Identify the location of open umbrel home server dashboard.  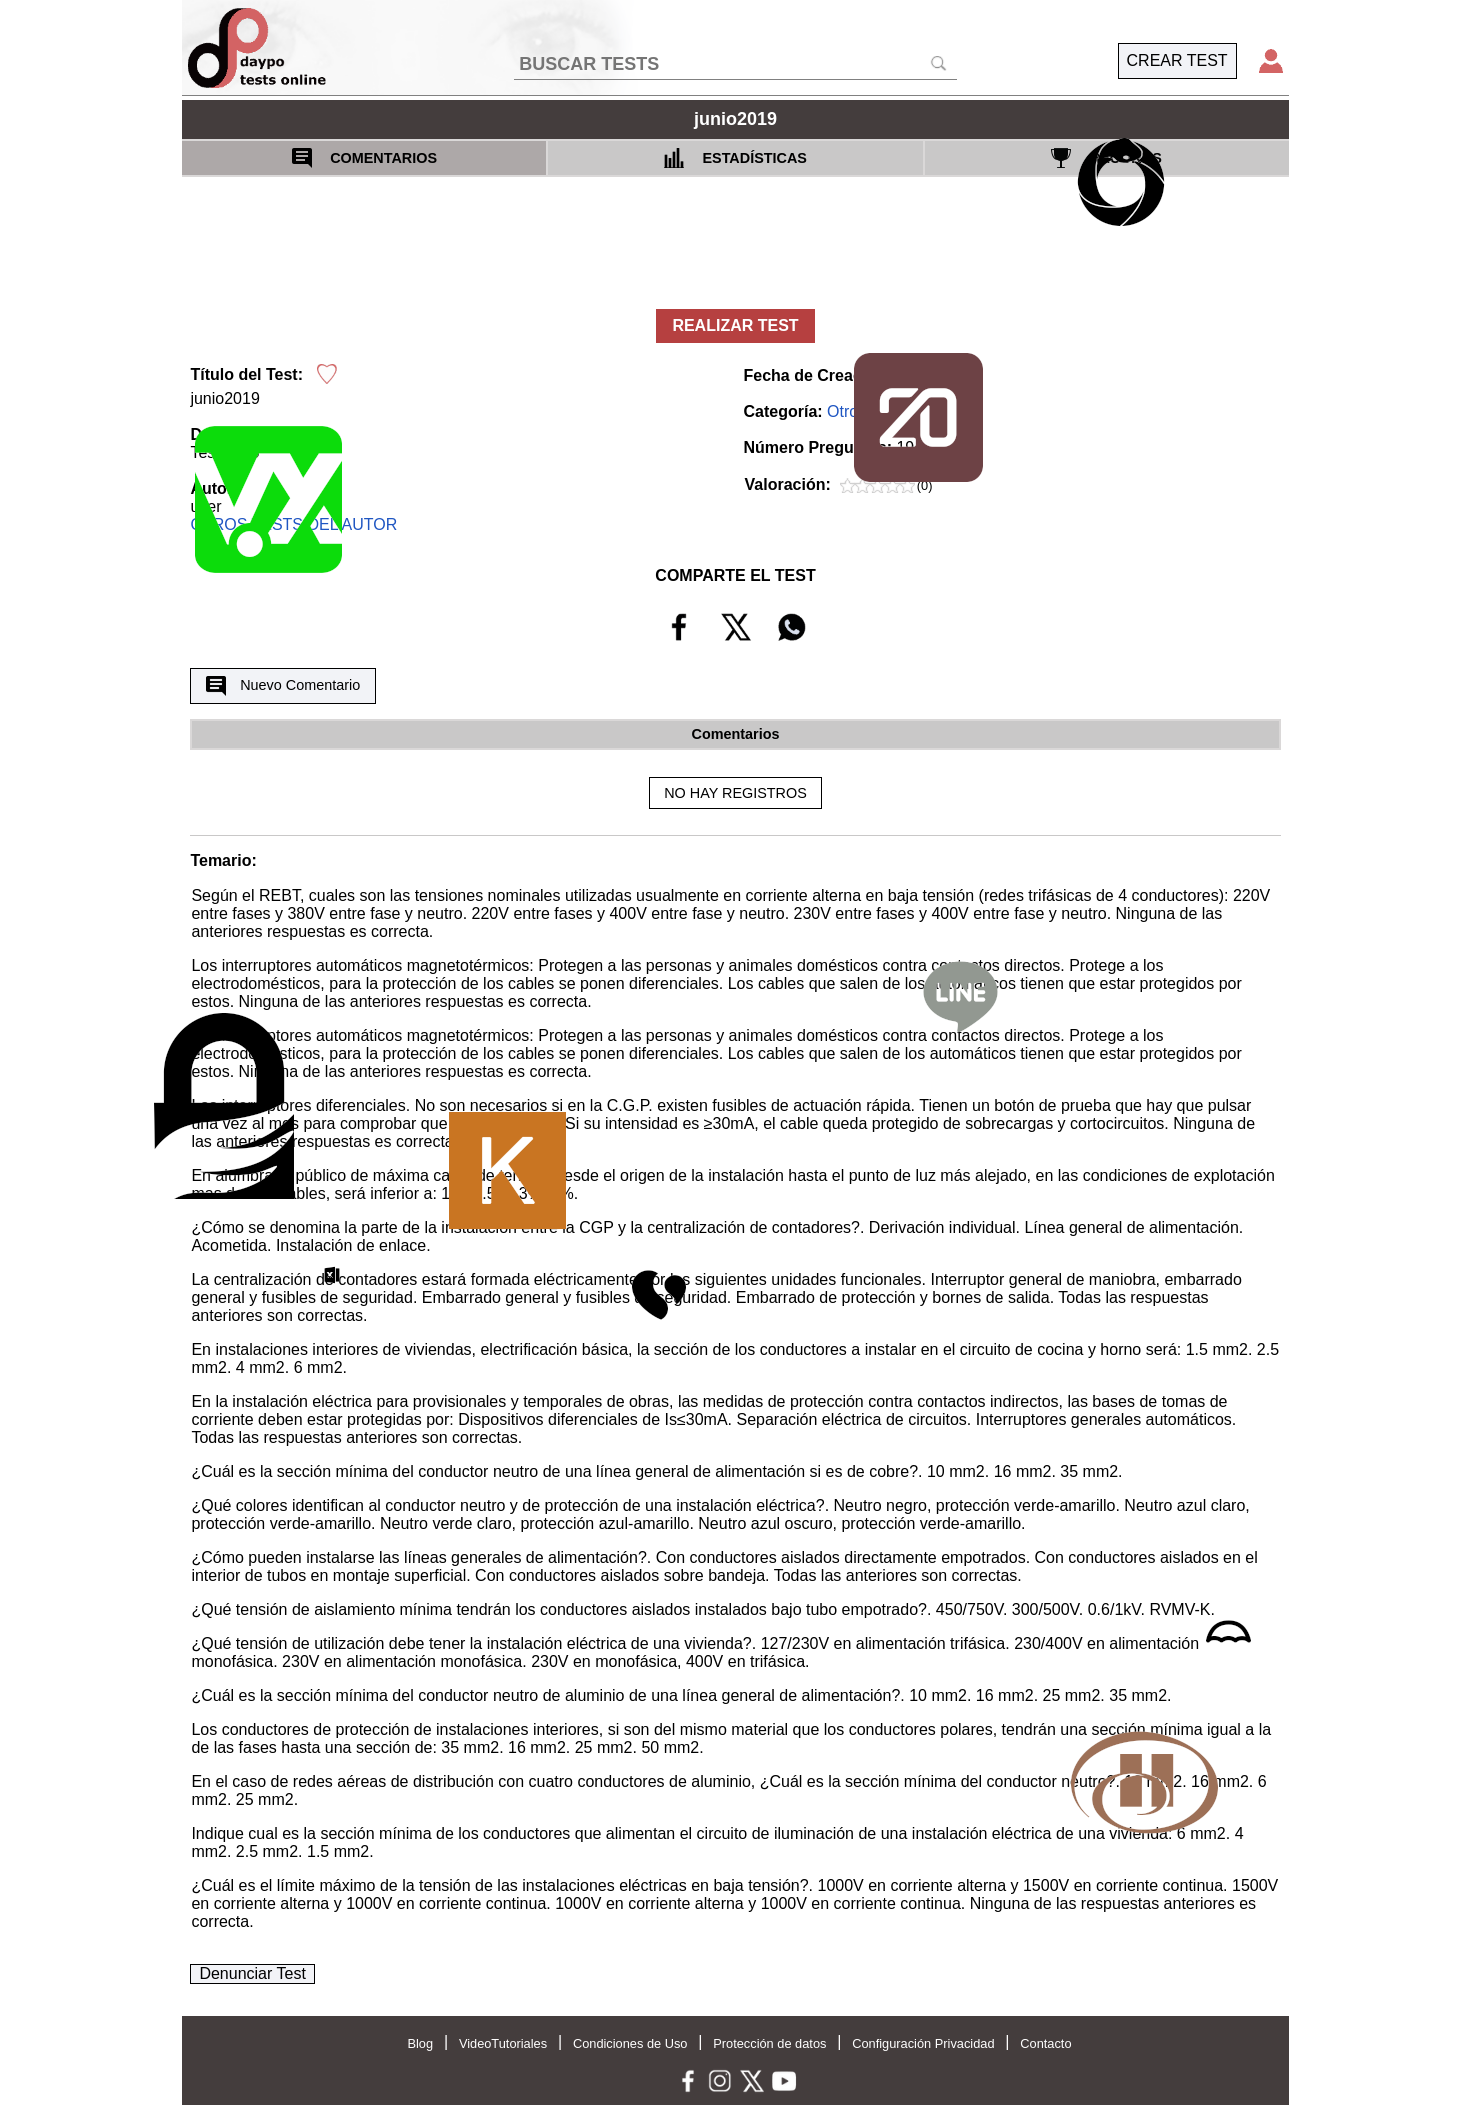
(1228, 1631).